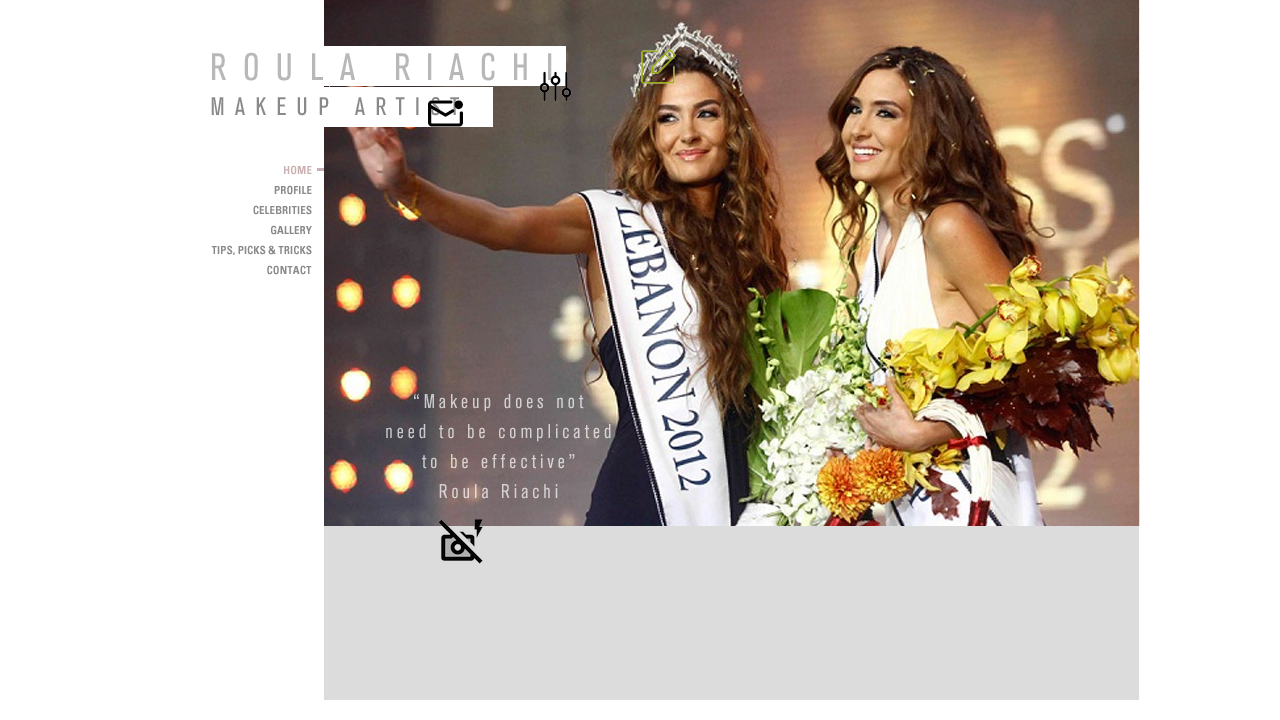 Image resolution: width=1280 pixels, height=720 pixels. What do you see at coordinates (658, 67) in the screenshot?
I see `create a new note` at bounding box center [658, 67].